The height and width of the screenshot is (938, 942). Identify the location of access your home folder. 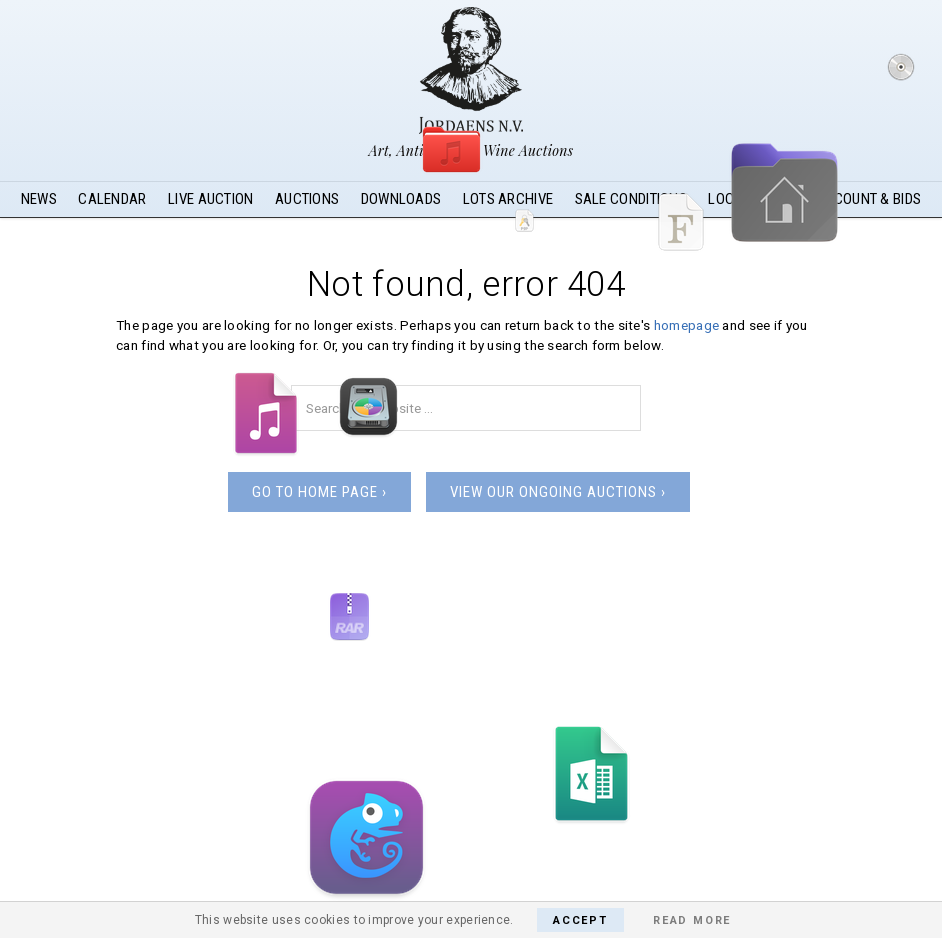
(784, 192).